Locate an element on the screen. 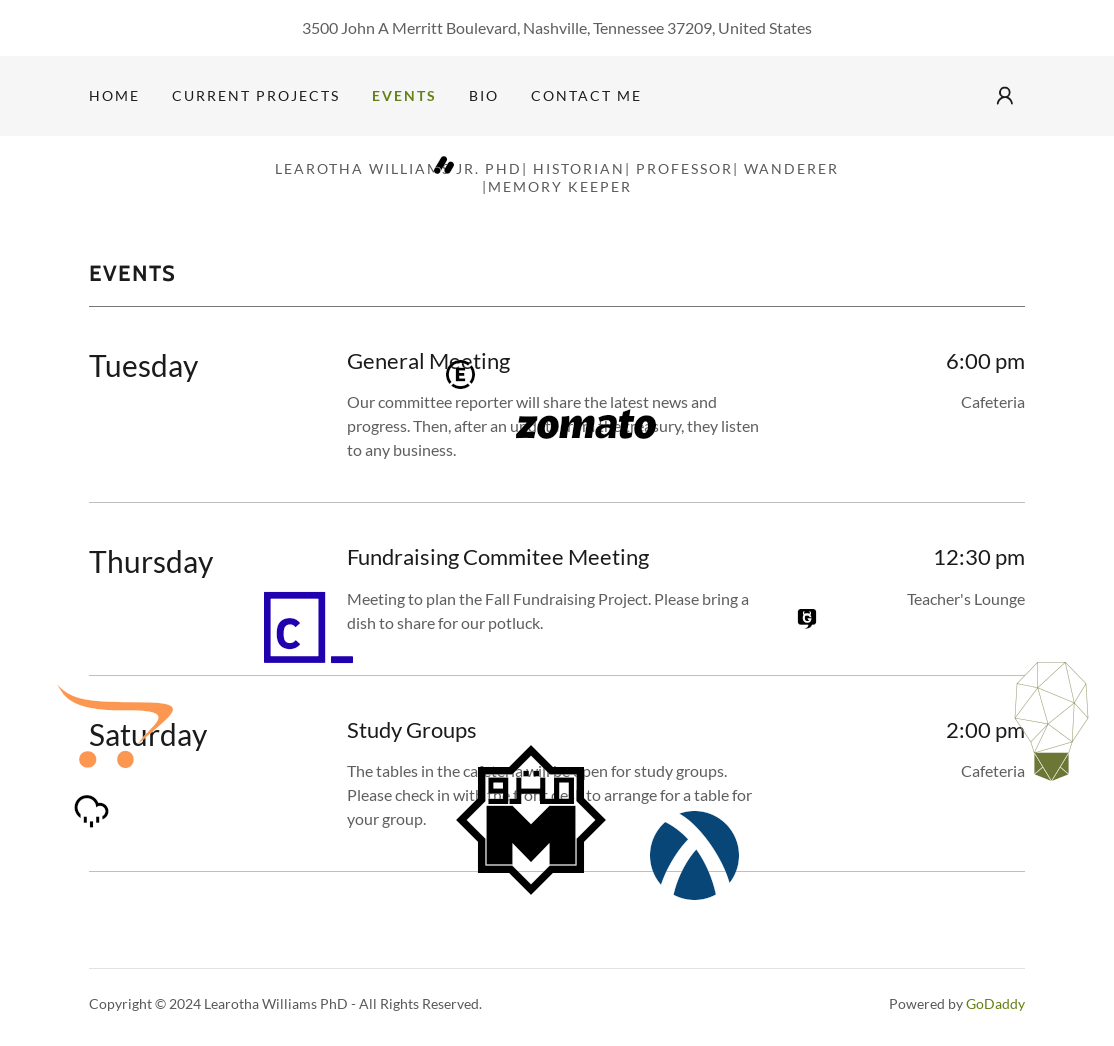  open the Zomato app for food delivery and restaurant discovery is located at coordinates (586, 424).